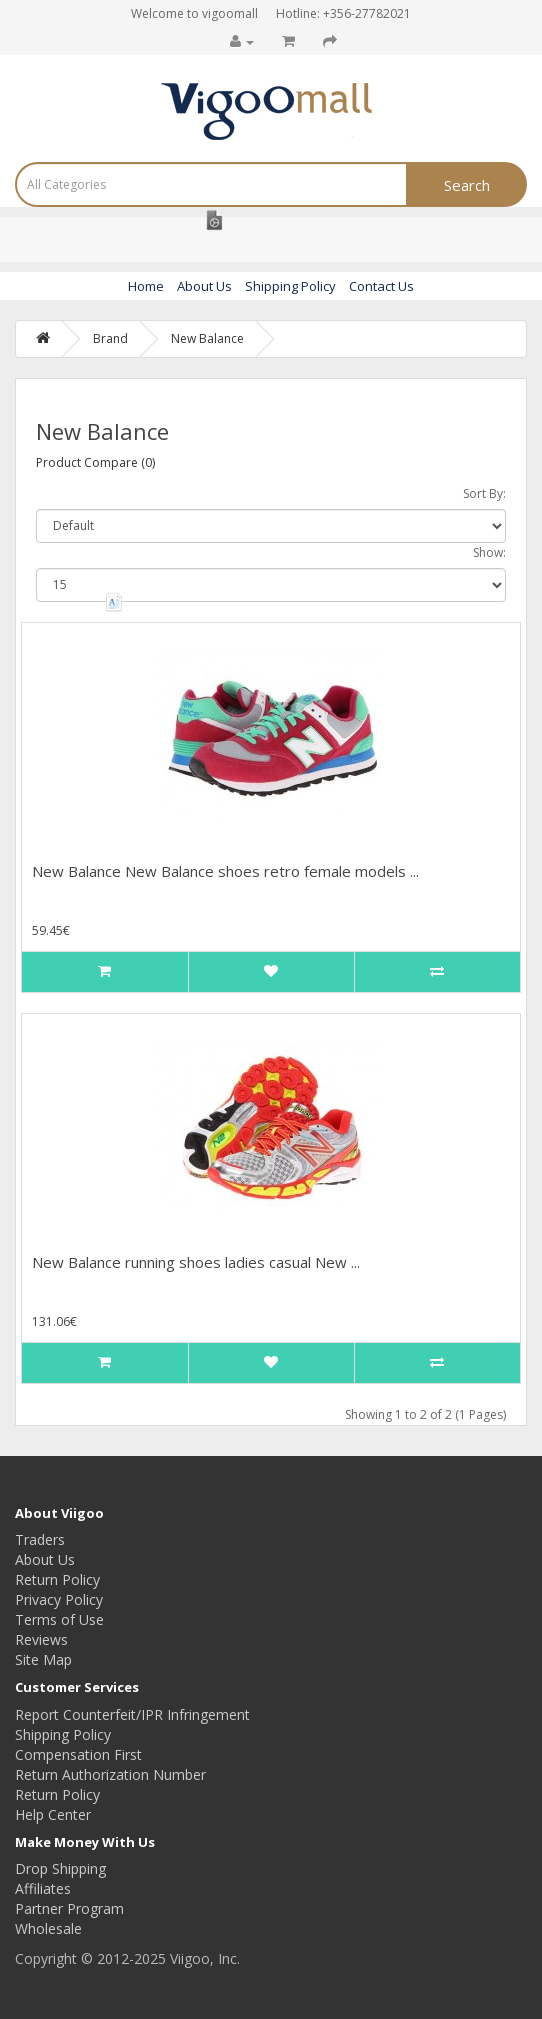 This screenshot has width=542, height=2019. Describe the element at coordinates (114, 602) in the screenshot. I see `a word processor or text document file` at that location.